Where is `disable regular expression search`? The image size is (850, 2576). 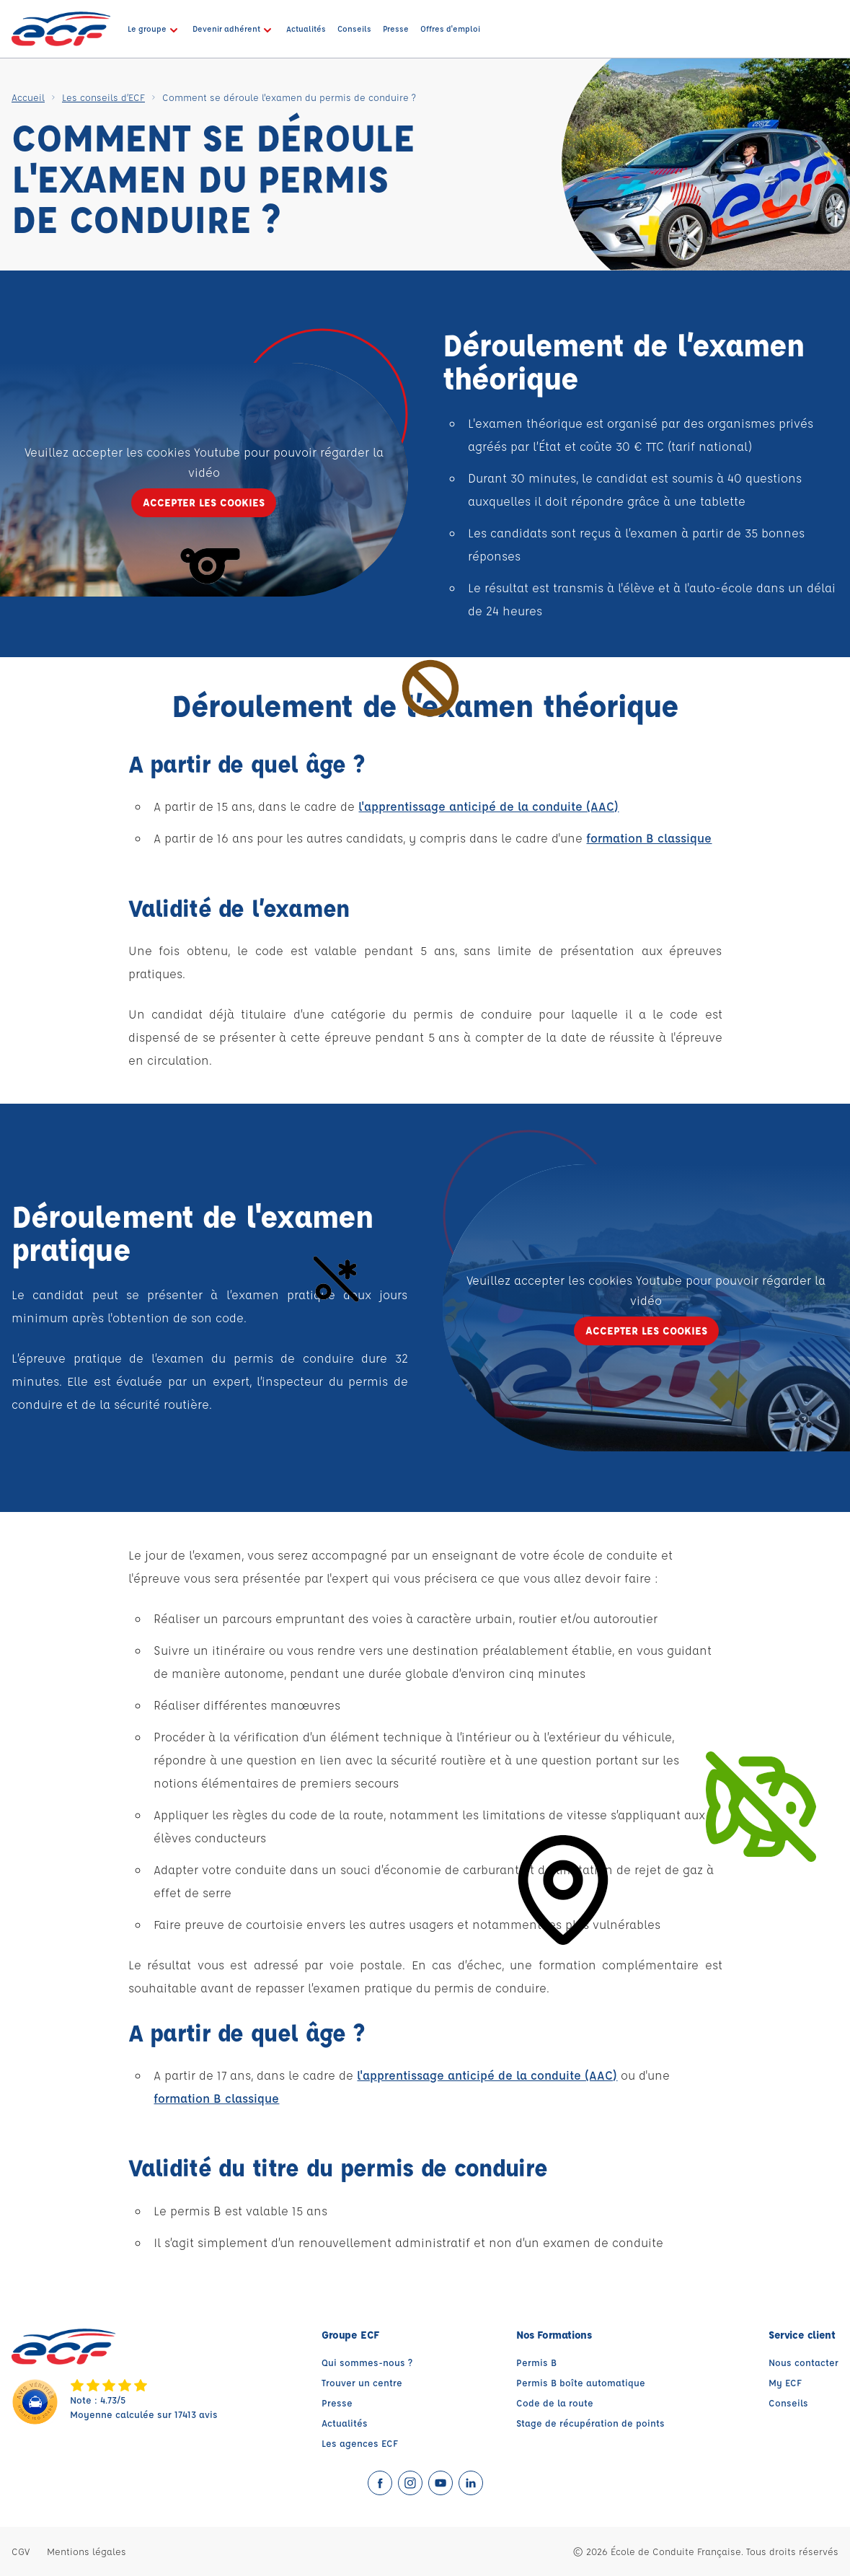
disable regular expression search is located at coordinates (336, 1279).